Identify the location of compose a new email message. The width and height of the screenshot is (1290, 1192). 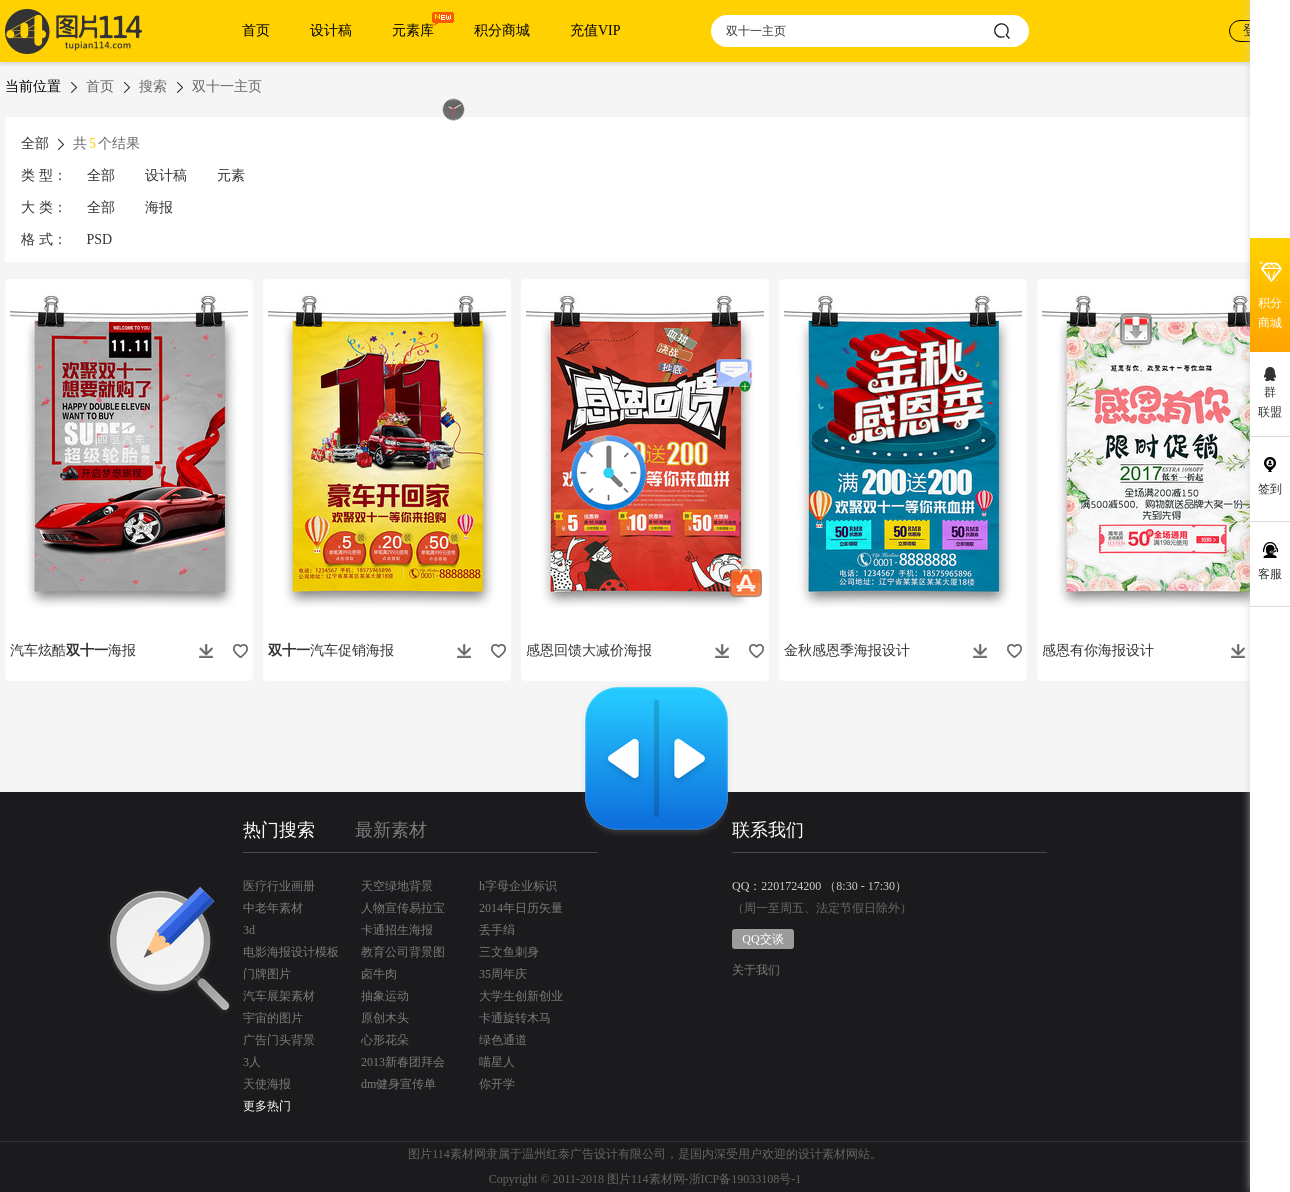
(734, 373).